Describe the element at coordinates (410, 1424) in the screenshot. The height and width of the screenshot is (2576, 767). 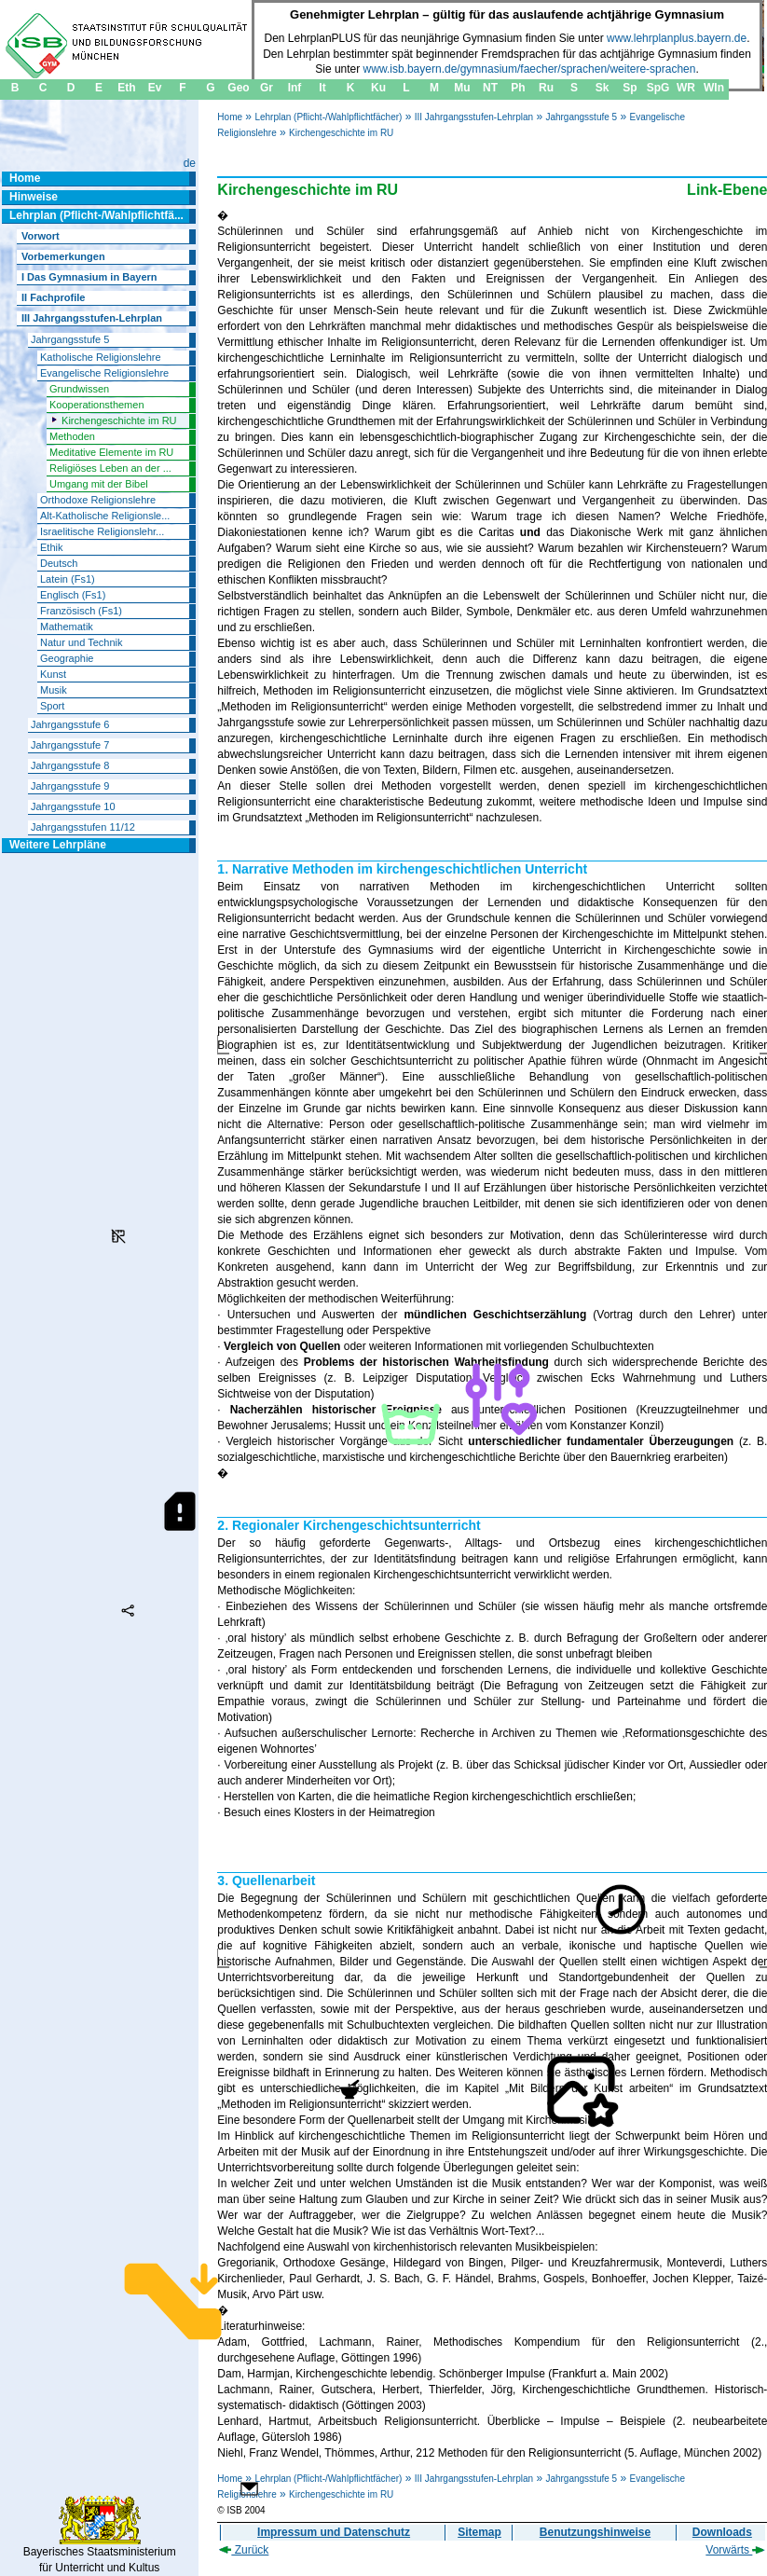
I see `wash at medium temperature setting` at that location.